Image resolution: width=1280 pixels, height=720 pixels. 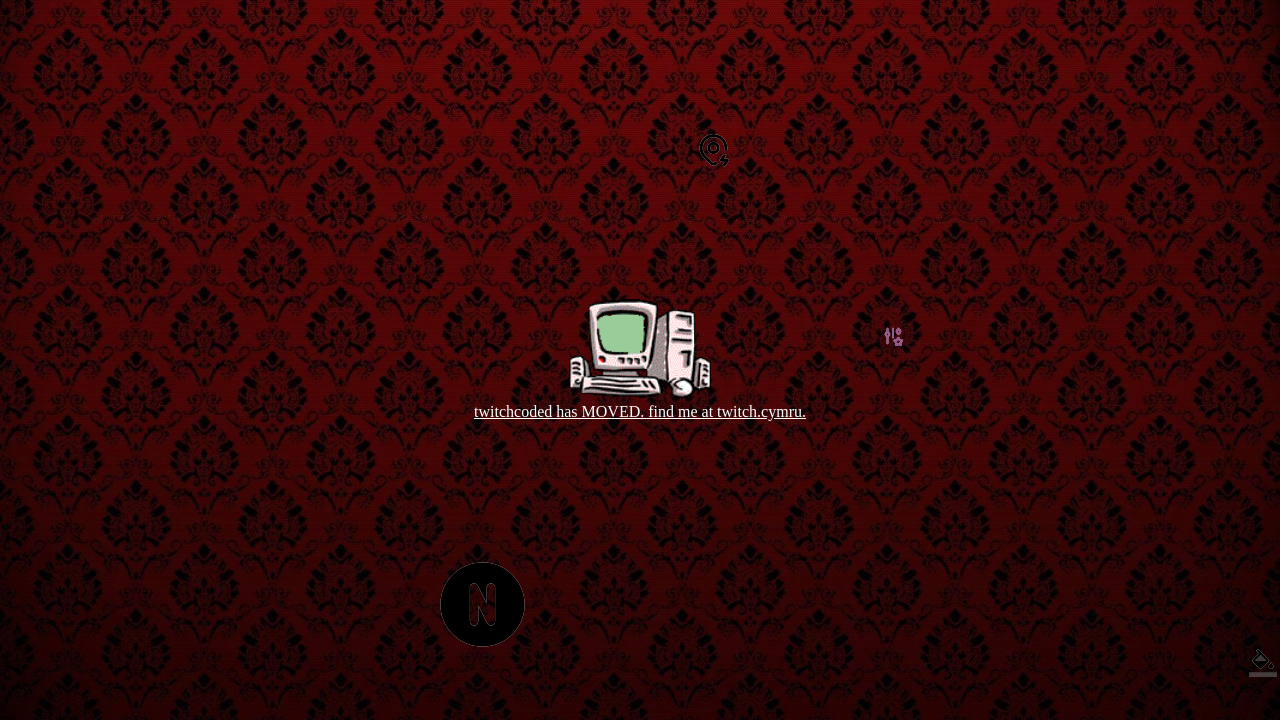 What do you see at coordinates (713, 149) in the screenshot?
I see `enable fast or instant location tracking` at bounding box center [713, 149].